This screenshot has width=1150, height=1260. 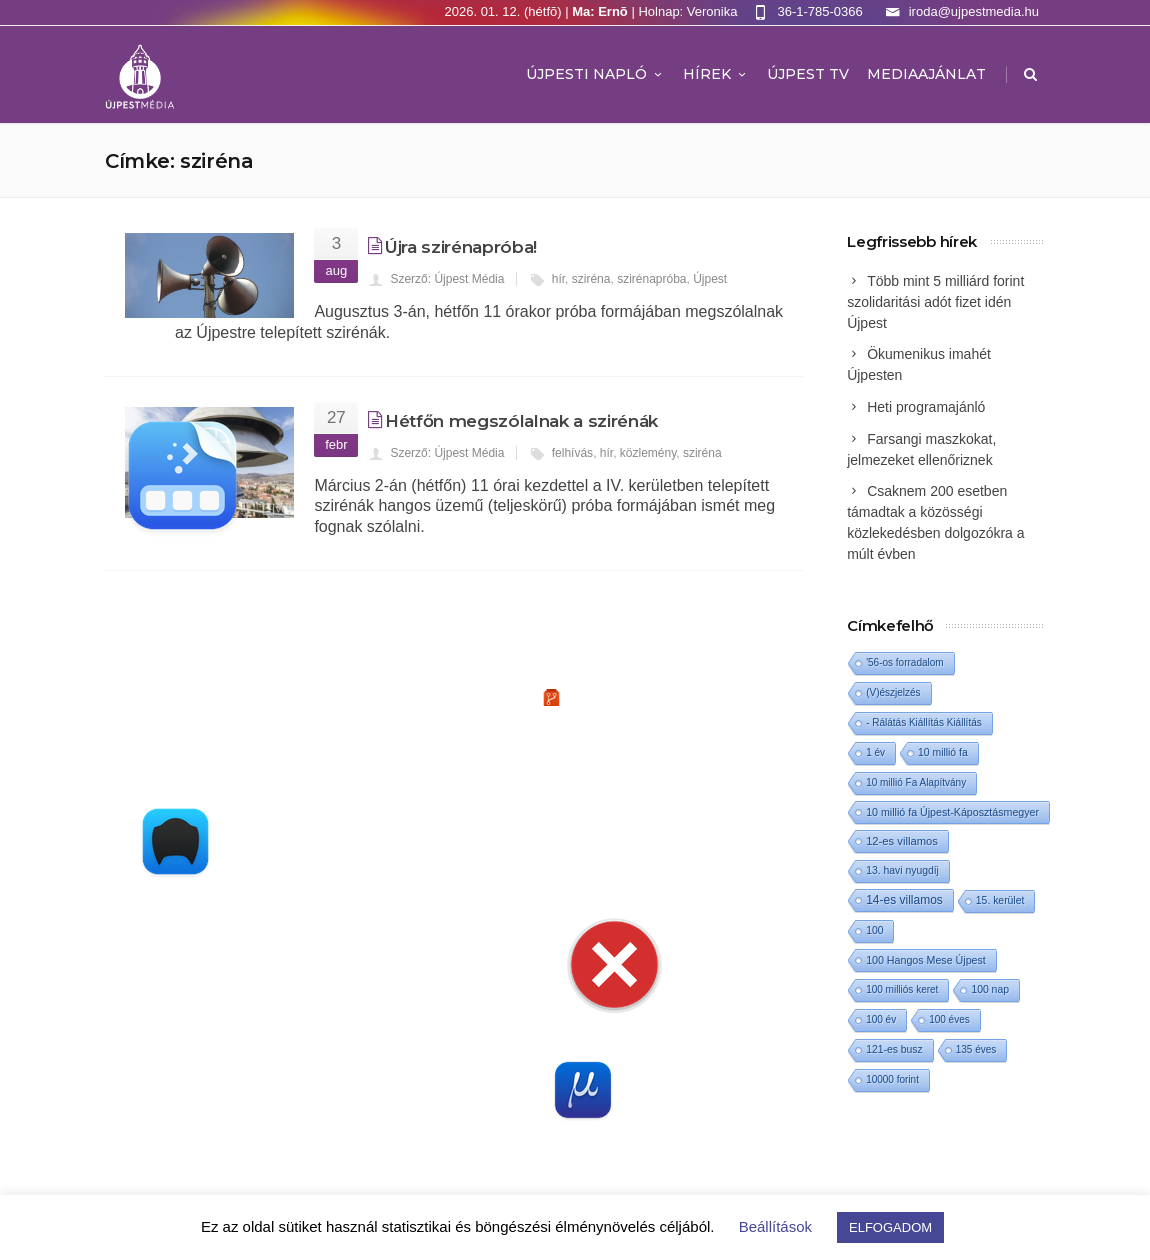 I want to click on open the repos app for managing git repositories, so click(x=551, y=697).